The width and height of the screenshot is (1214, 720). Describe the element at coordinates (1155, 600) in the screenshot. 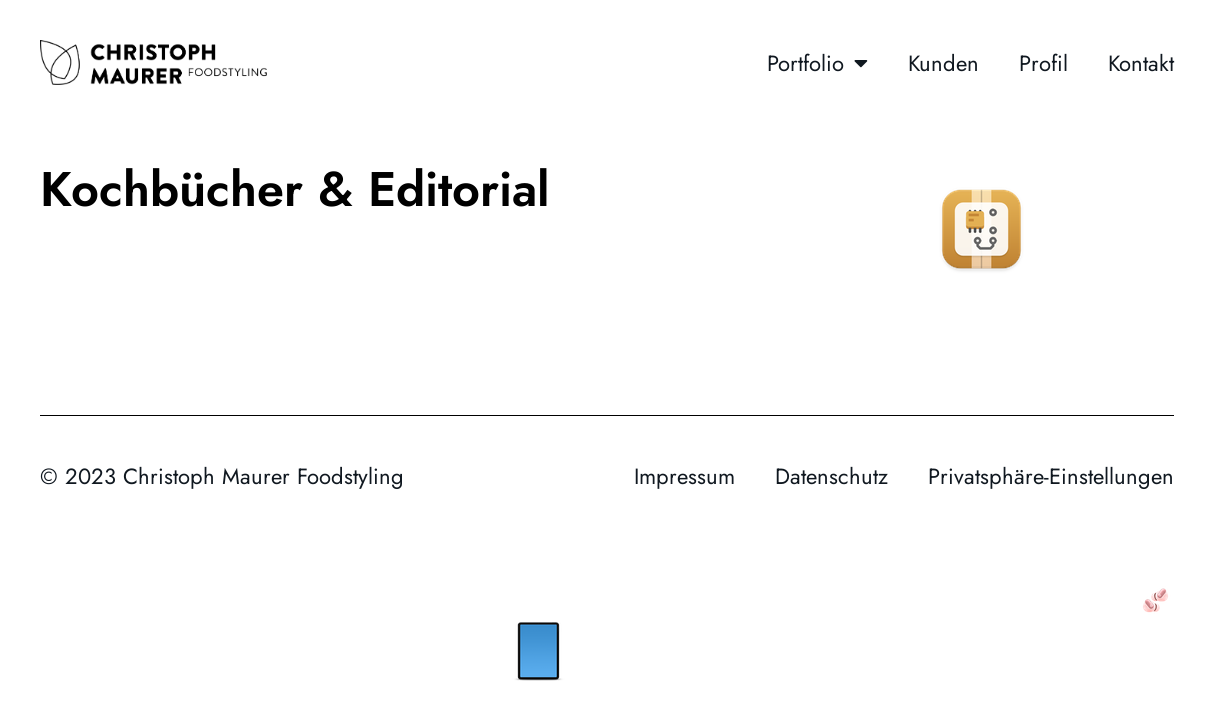

I see `connect to beats wireless earbuds` at that location.